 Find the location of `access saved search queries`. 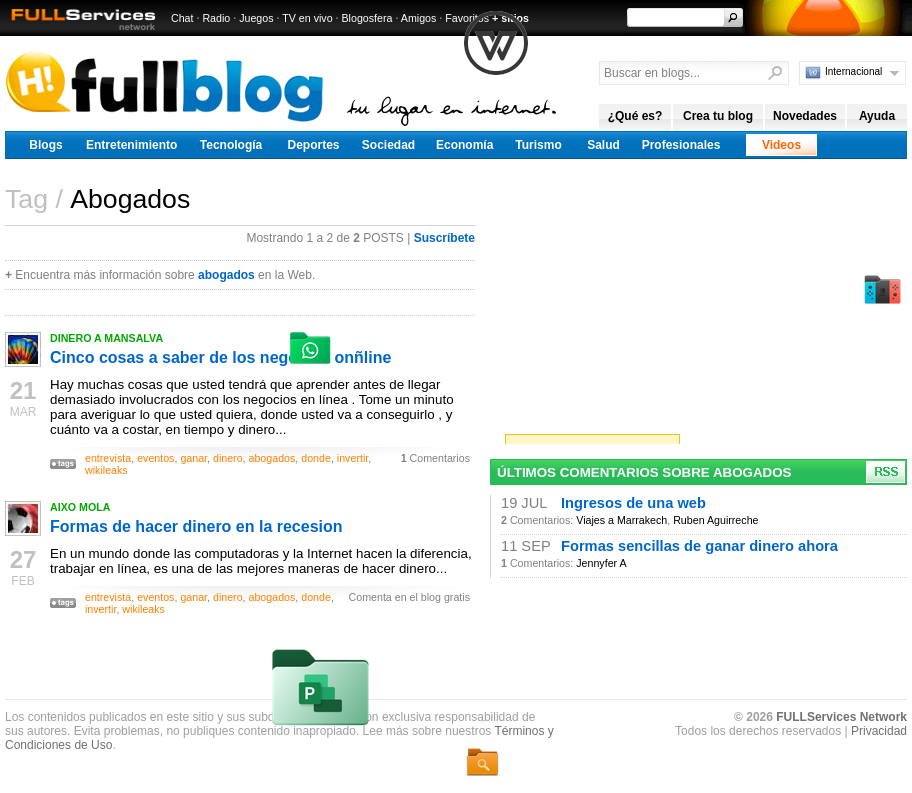

access saved search queries is located at coordinates (482, 763).